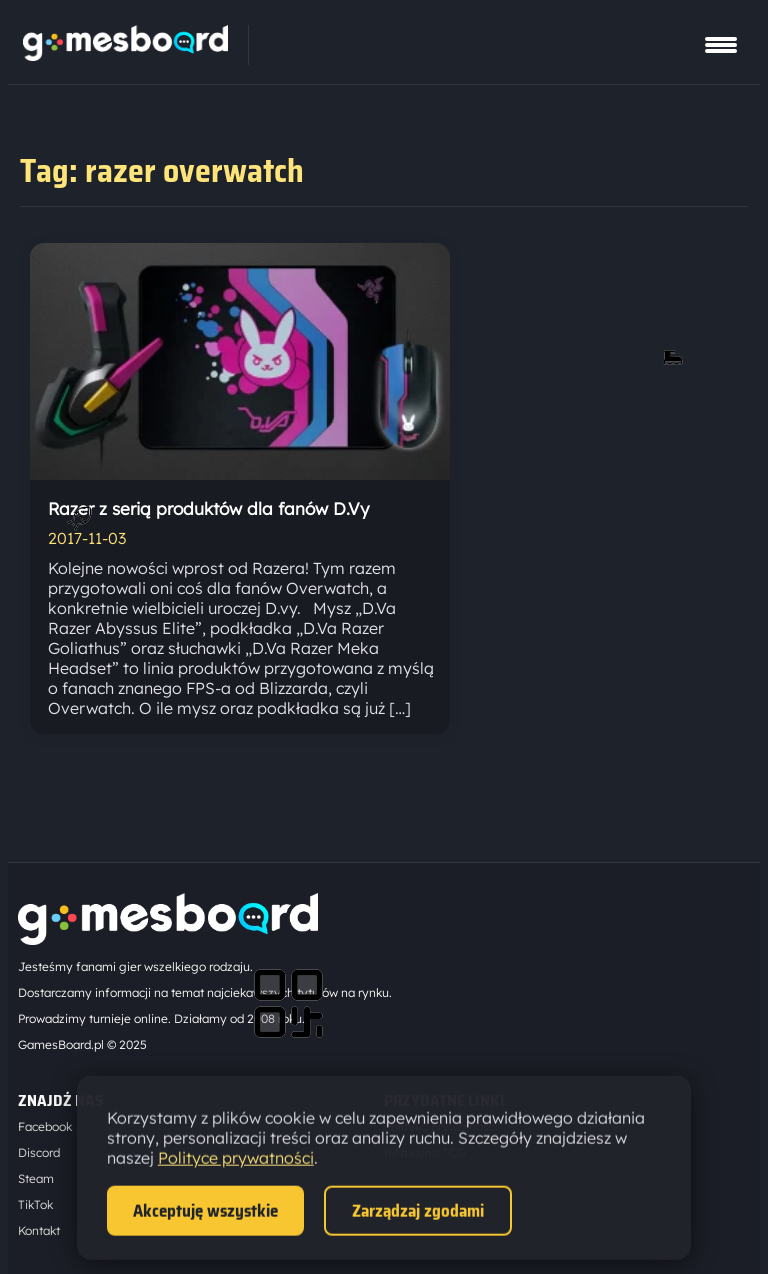 This screenshot has width=768, height=1274. I want to click on scan or generate a qr code, so click(288, 1003).